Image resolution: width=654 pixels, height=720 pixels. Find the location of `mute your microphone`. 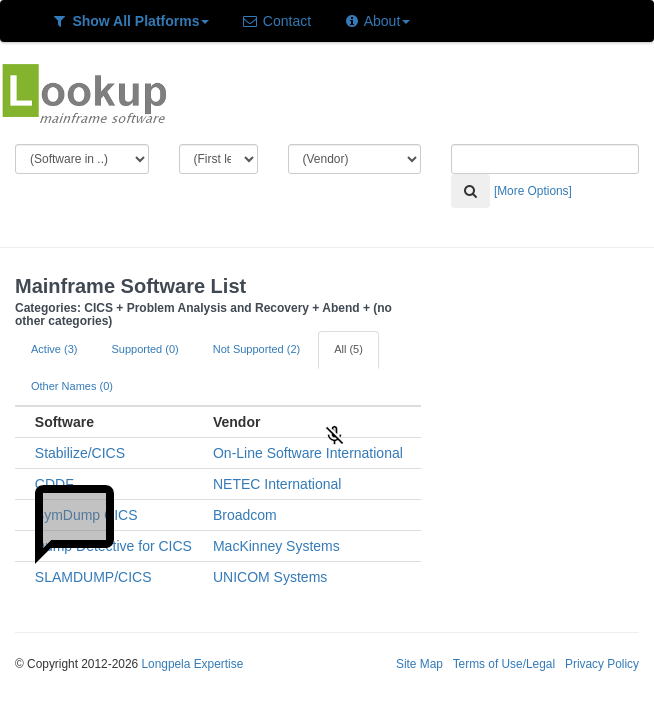

mute your microphone is located at coordinates (334, 435).